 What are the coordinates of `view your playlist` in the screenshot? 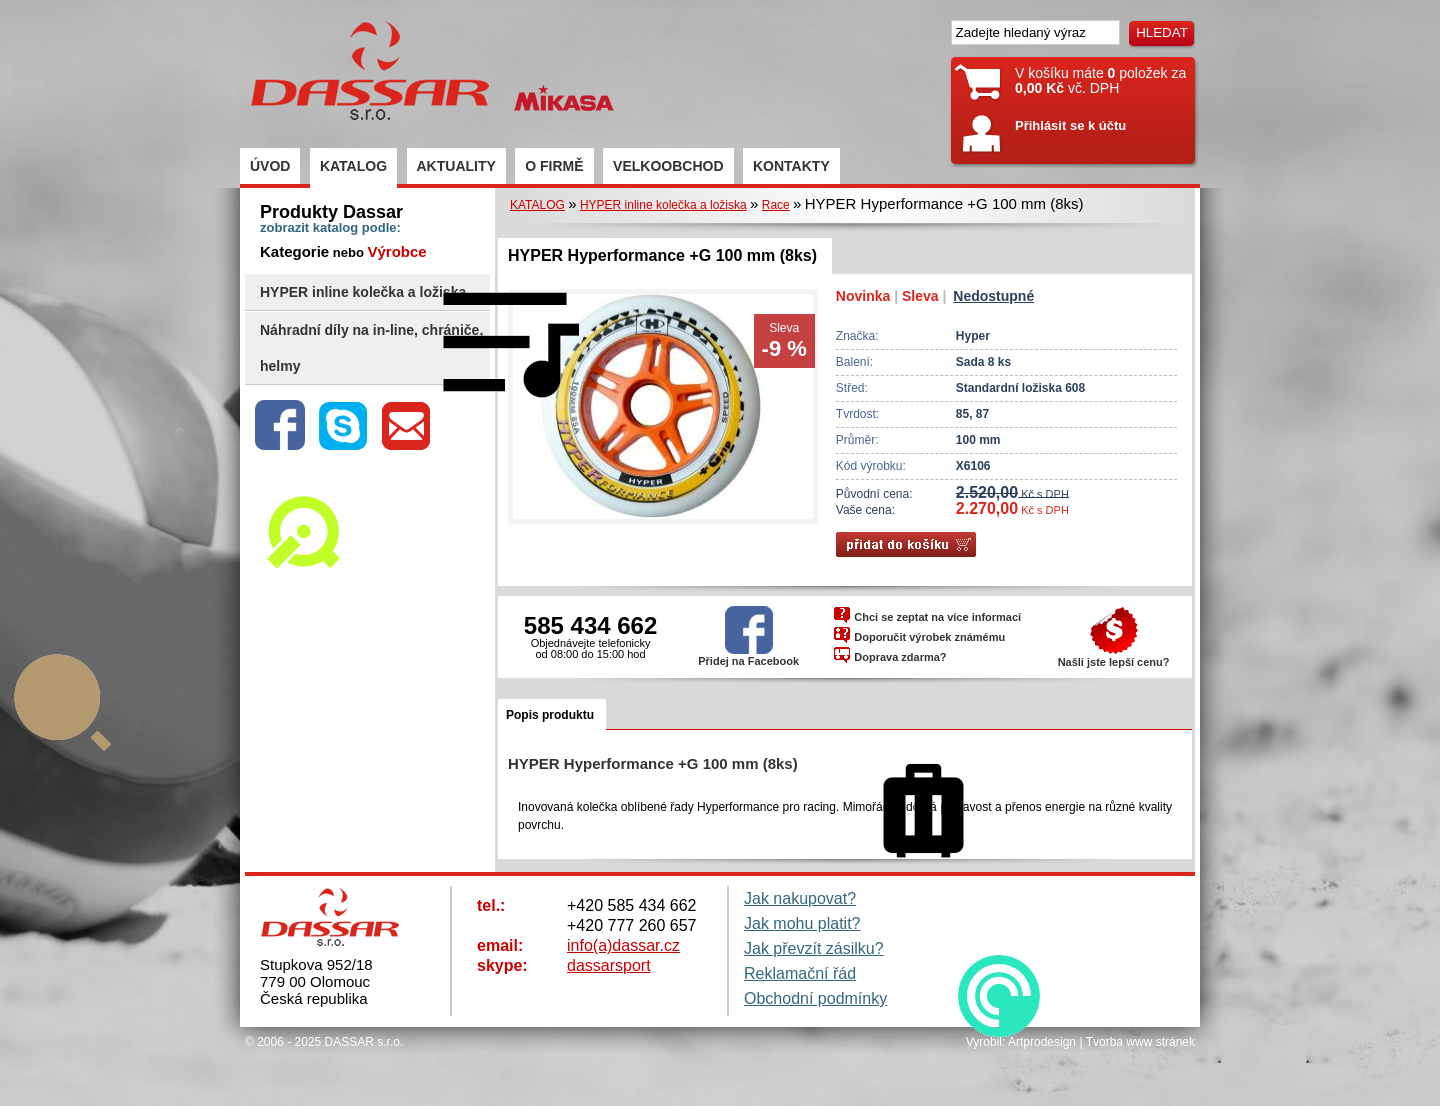 It's located at (505, 342).